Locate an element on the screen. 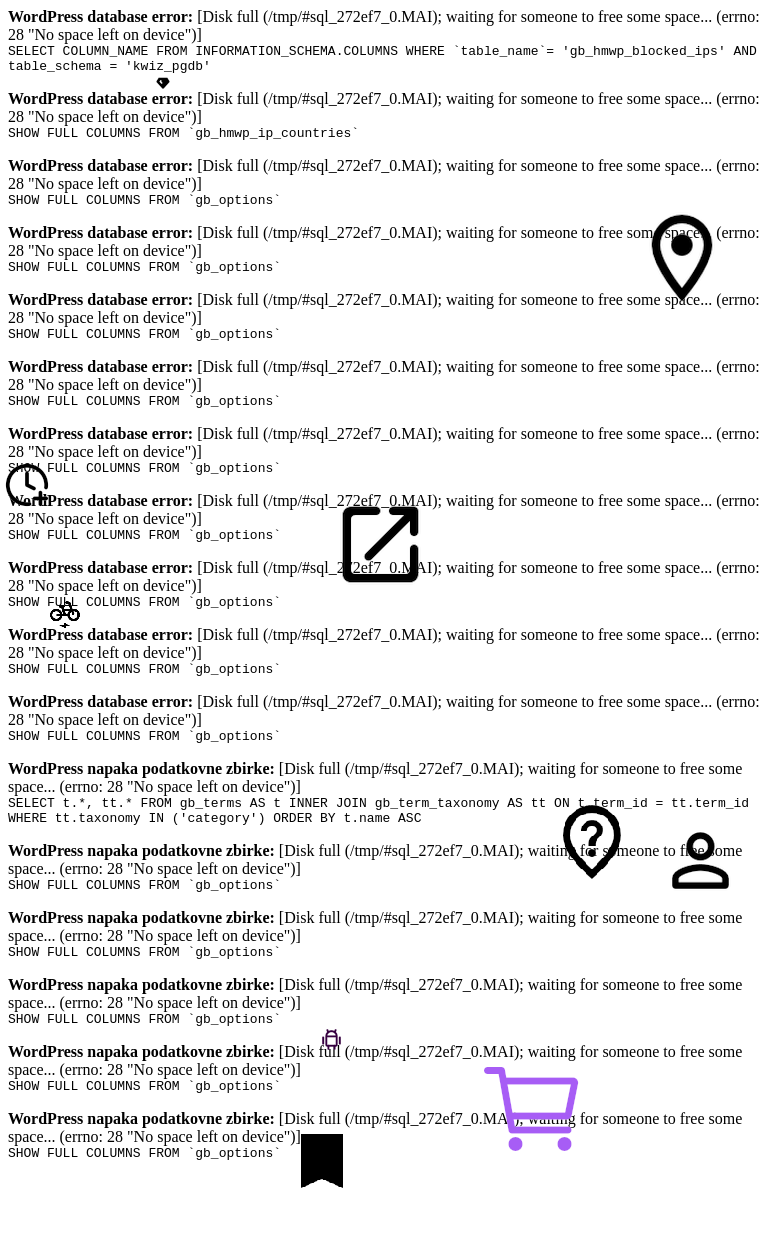  add a new timer or alarm is located at coordinates (27, 485).